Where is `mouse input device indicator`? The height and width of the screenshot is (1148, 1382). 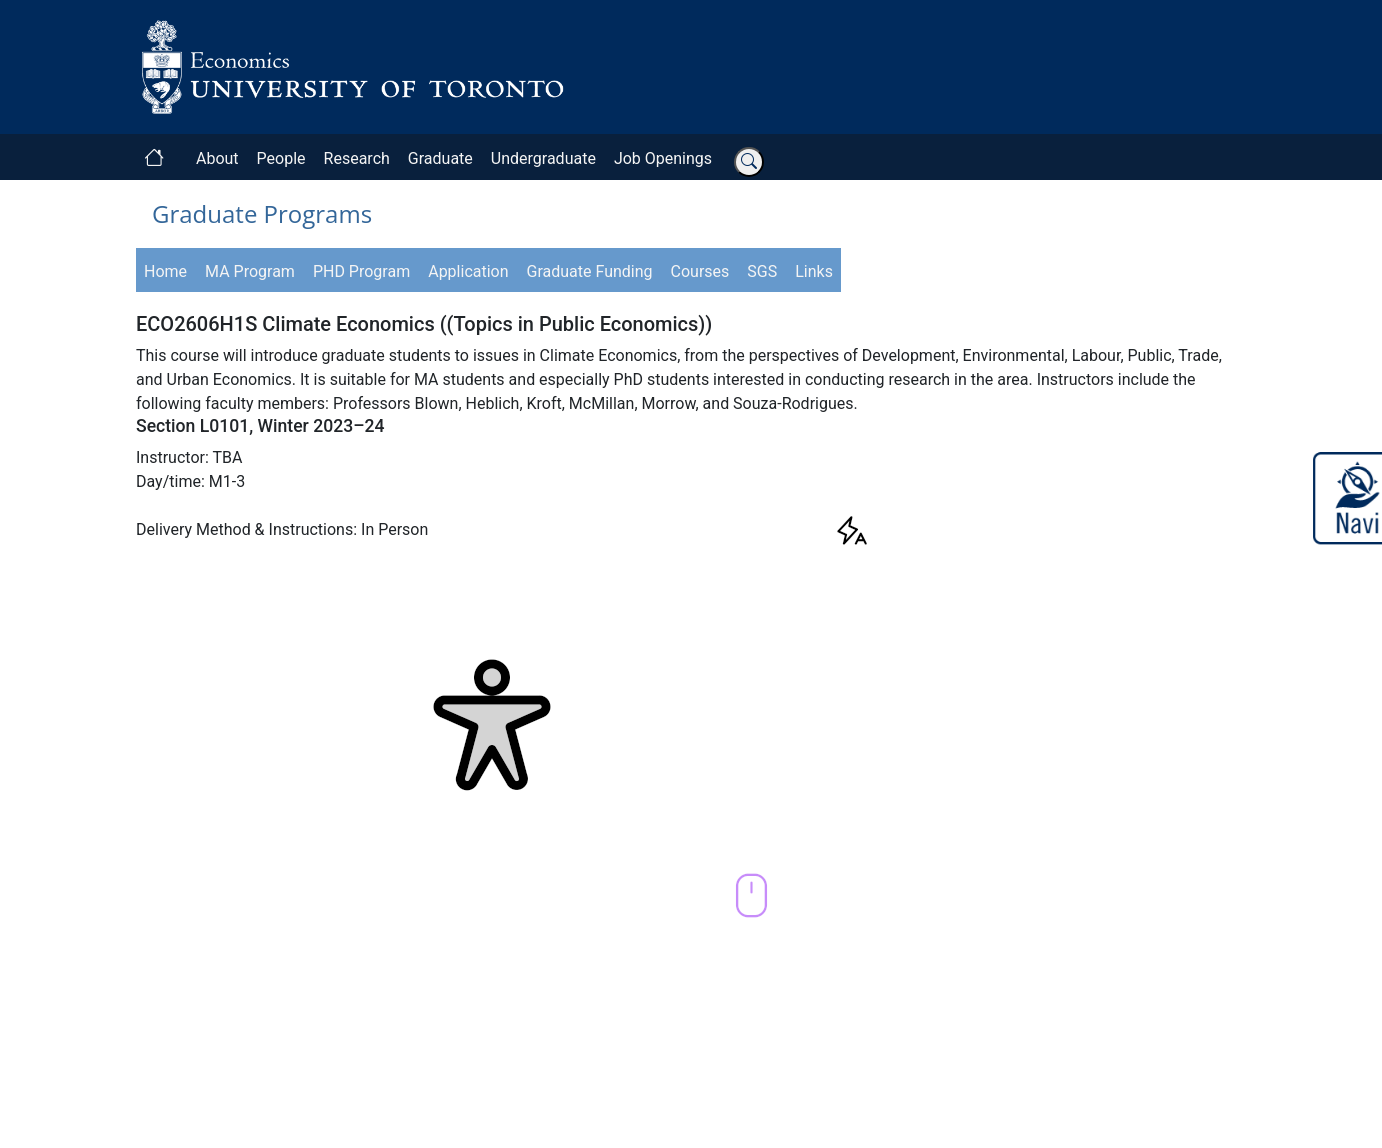
mouse input device indicator is located at coordinates (751, 895).